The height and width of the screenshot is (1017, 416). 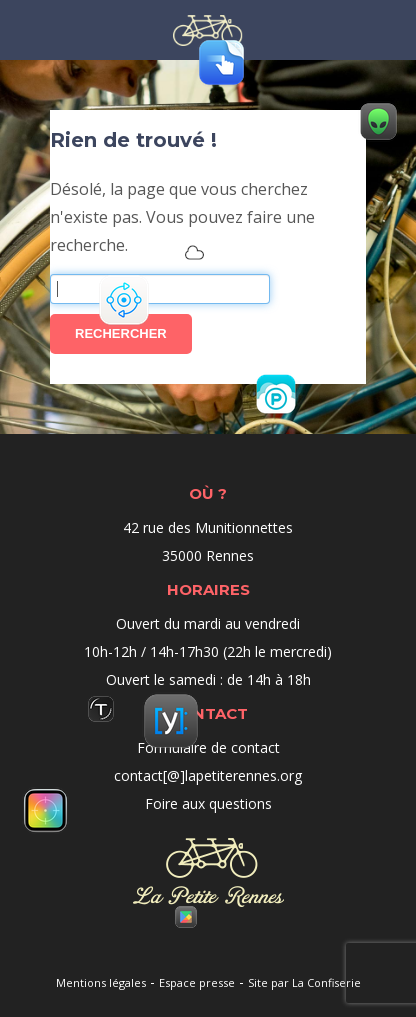 What do you see at coordinates (45, 810) in the screenshot?
I see `open ProDisplay Calibrator app` at bounding box center [45, 810].